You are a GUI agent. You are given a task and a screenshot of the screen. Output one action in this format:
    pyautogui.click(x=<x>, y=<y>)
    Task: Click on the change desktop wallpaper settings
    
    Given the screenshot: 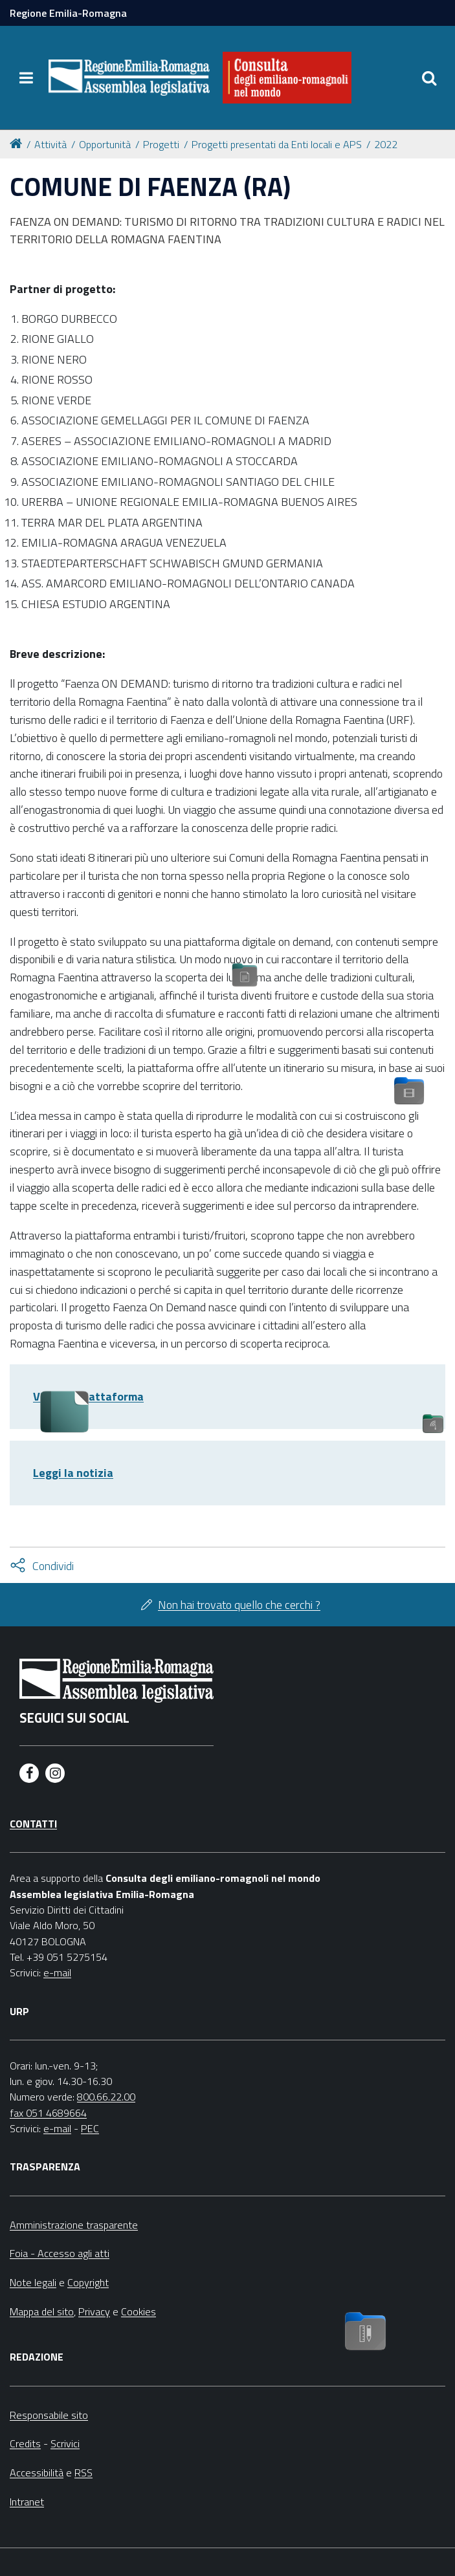 What is the action you would take?
    pyautogui.click(x=64, y=1410)
    